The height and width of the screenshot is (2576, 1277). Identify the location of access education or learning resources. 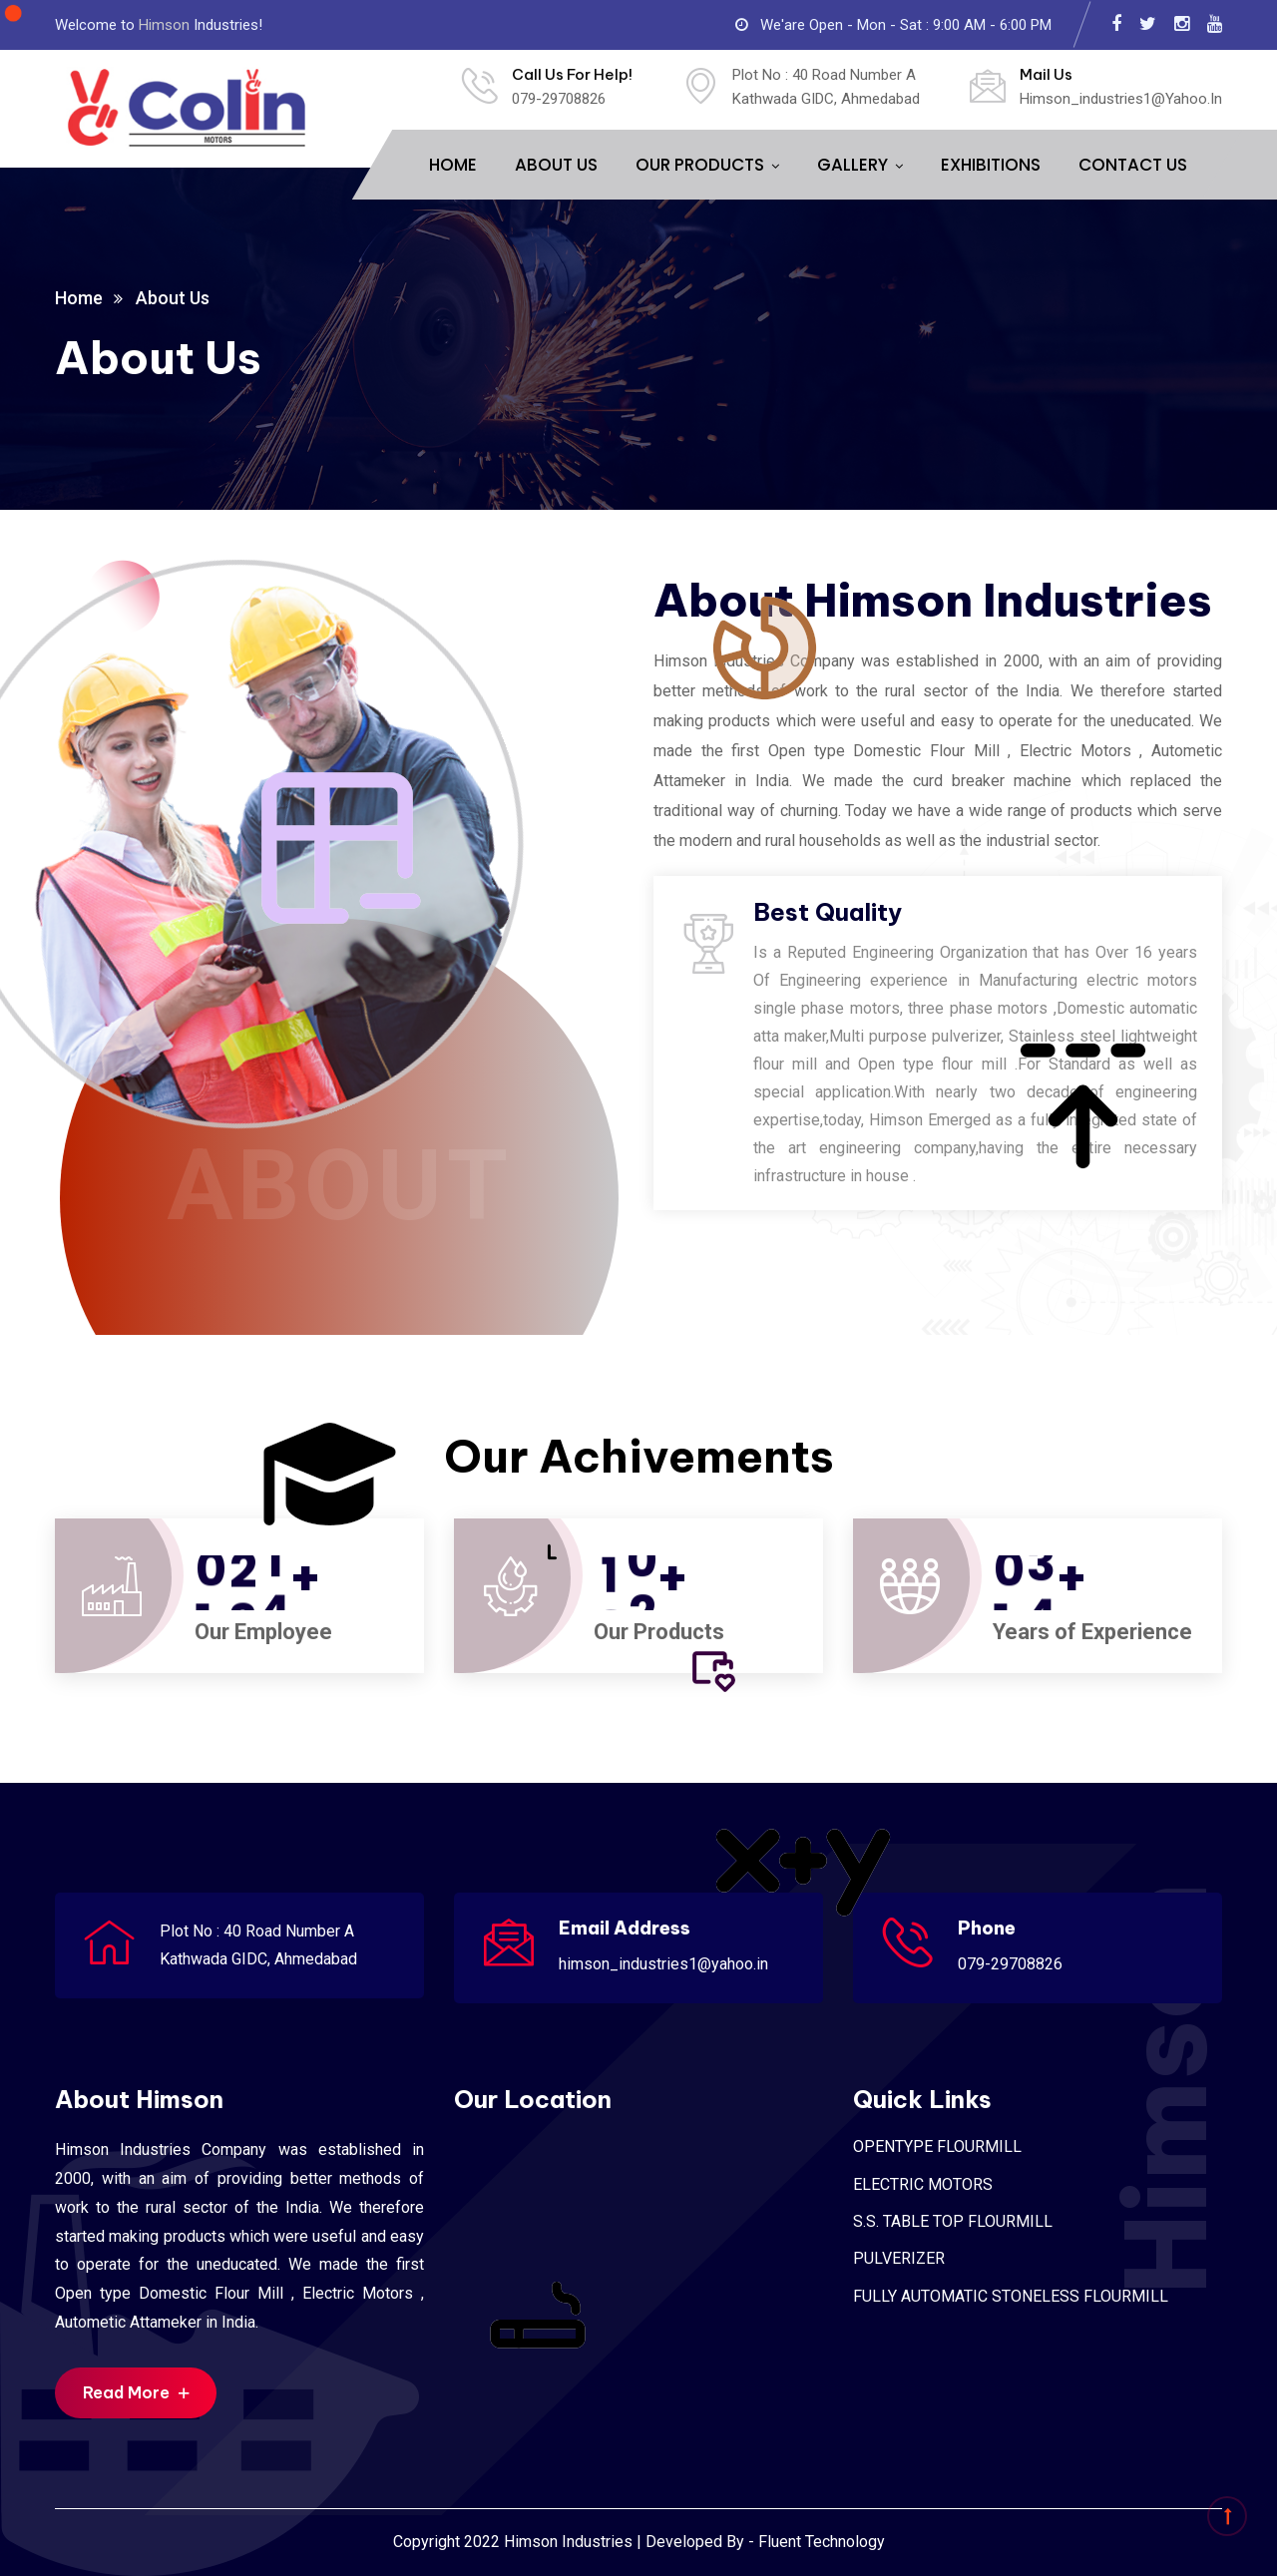
(329, 1474).